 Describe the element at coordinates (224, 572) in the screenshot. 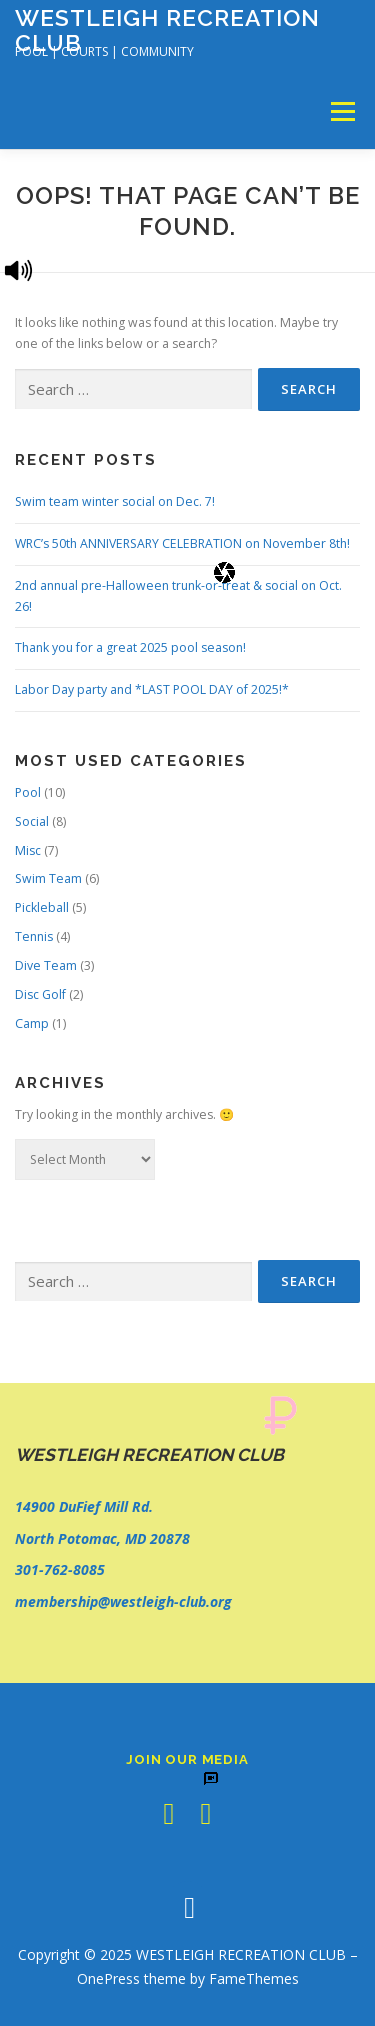

I see `open camera to take a photo` at that location.